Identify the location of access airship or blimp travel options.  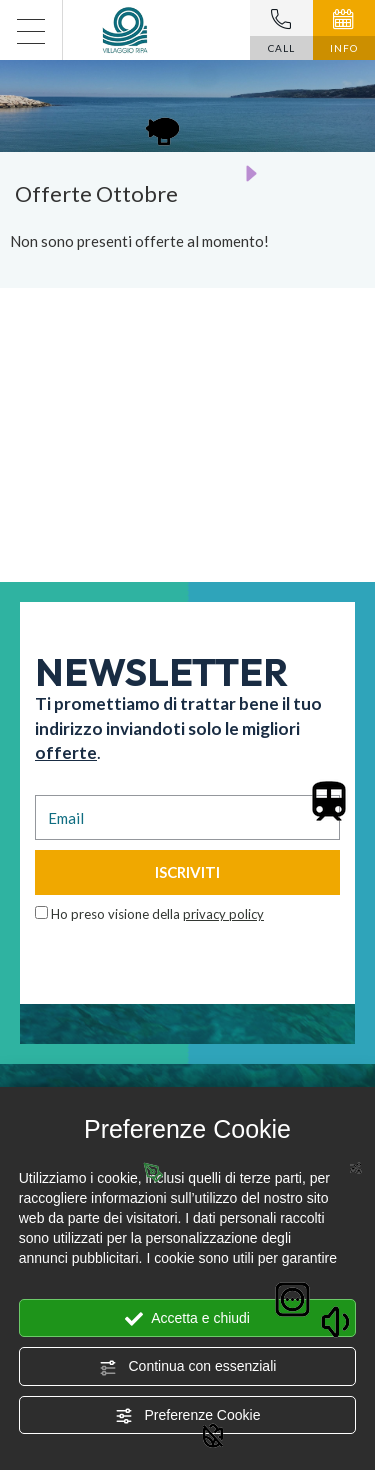
(162, 131).